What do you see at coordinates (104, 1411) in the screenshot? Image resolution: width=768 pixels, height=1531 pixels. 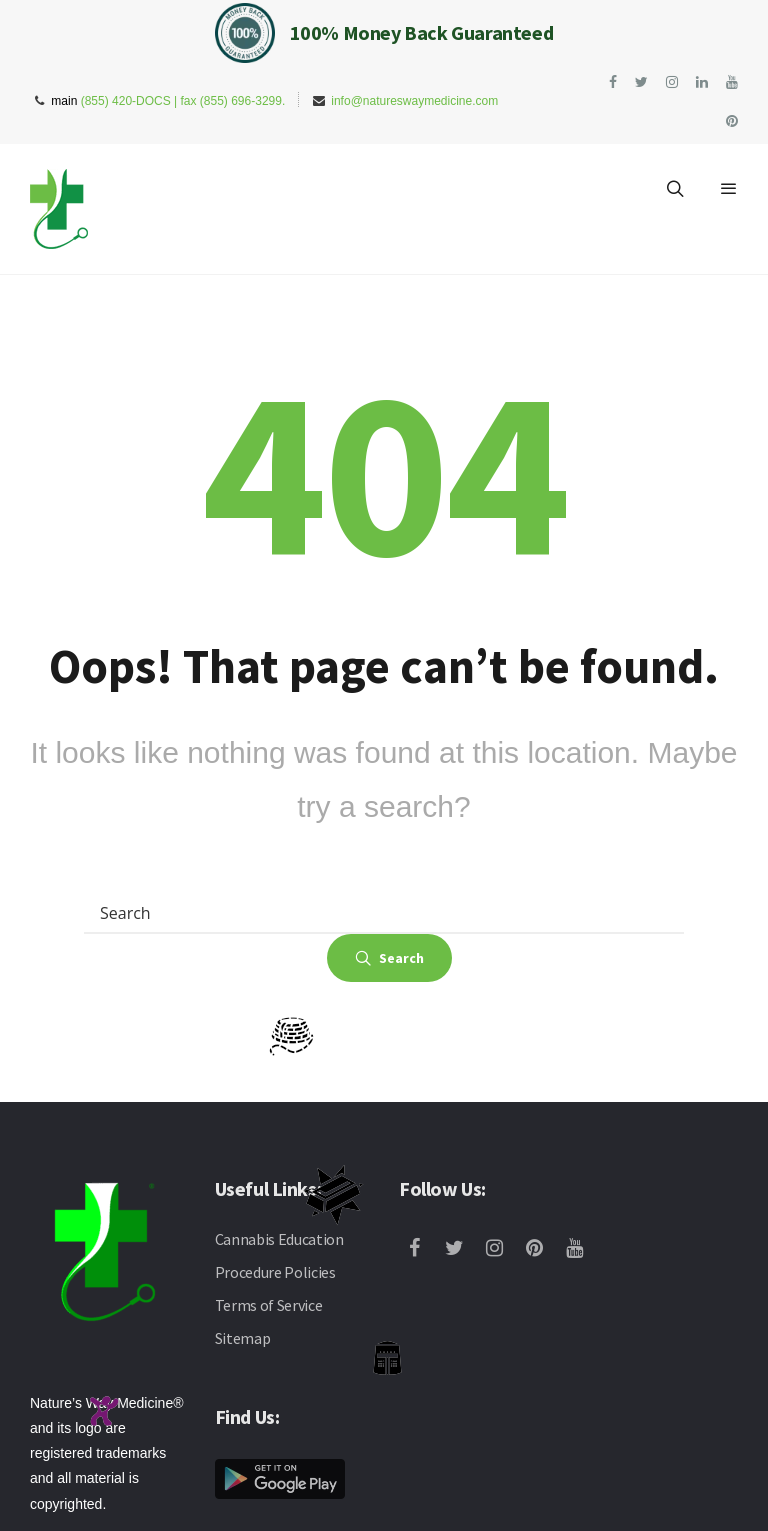 I see `express enthusiasm or passion` at bounding box center [104, 1411].